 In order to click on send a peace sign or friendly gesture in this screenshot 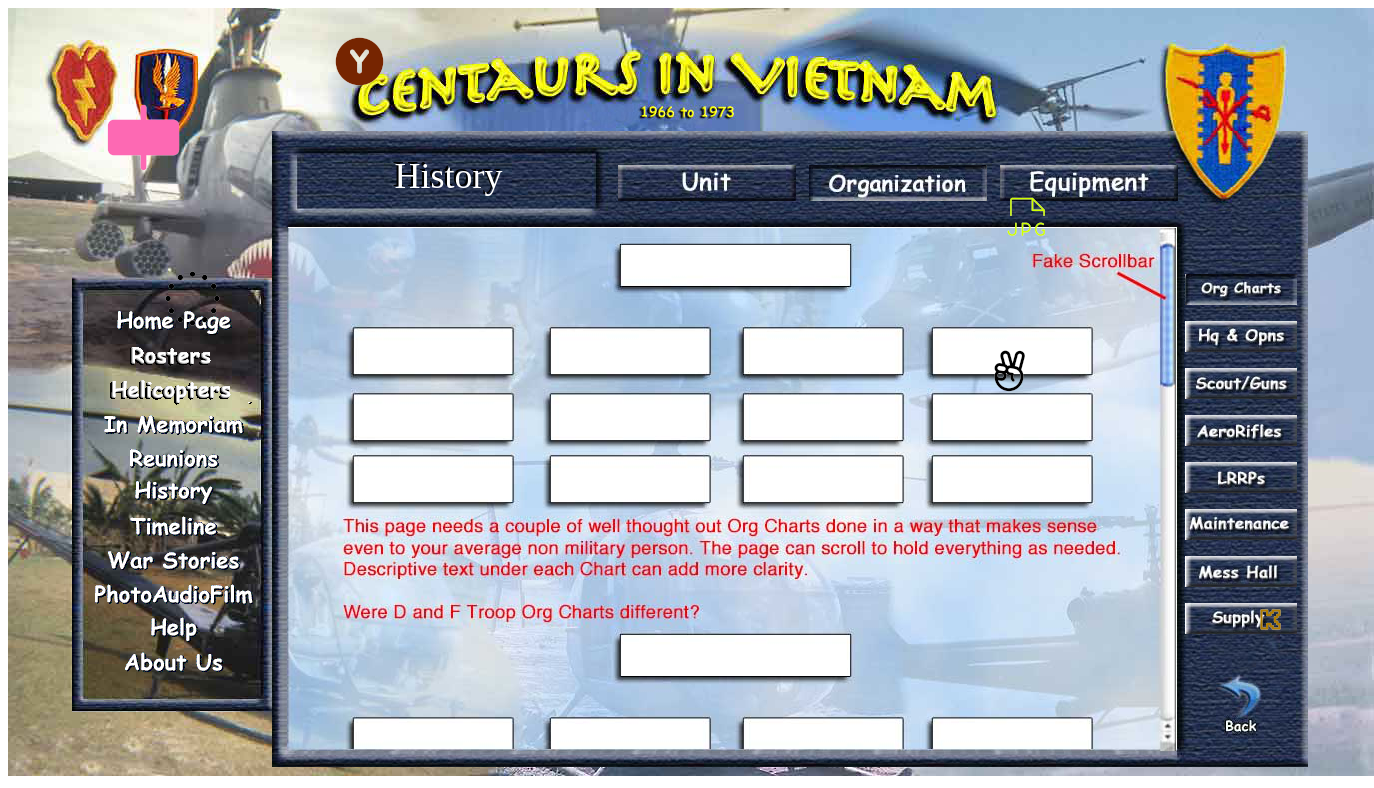, I will do `click(1009, 371)`.